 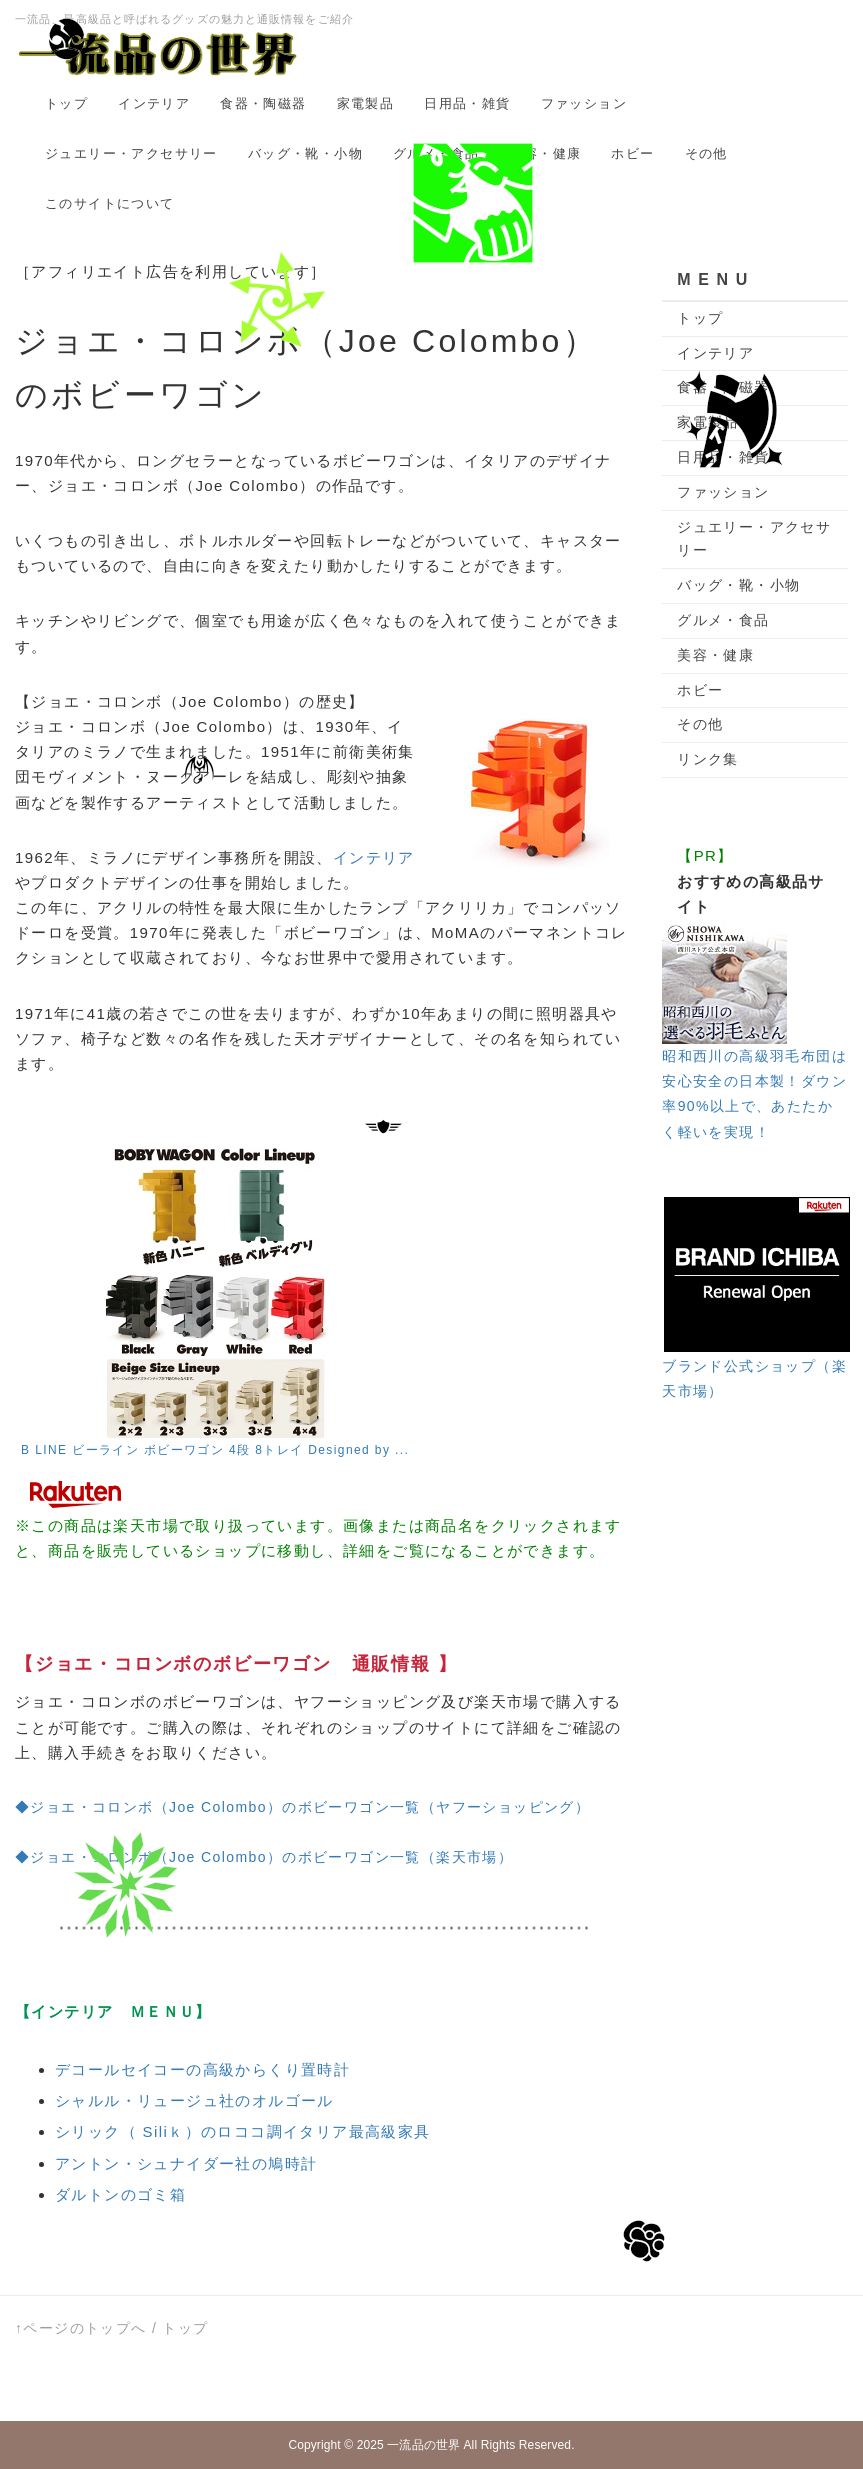 I want to click on indicates an organic or biological enemy type, so click(x=644, y=2241).